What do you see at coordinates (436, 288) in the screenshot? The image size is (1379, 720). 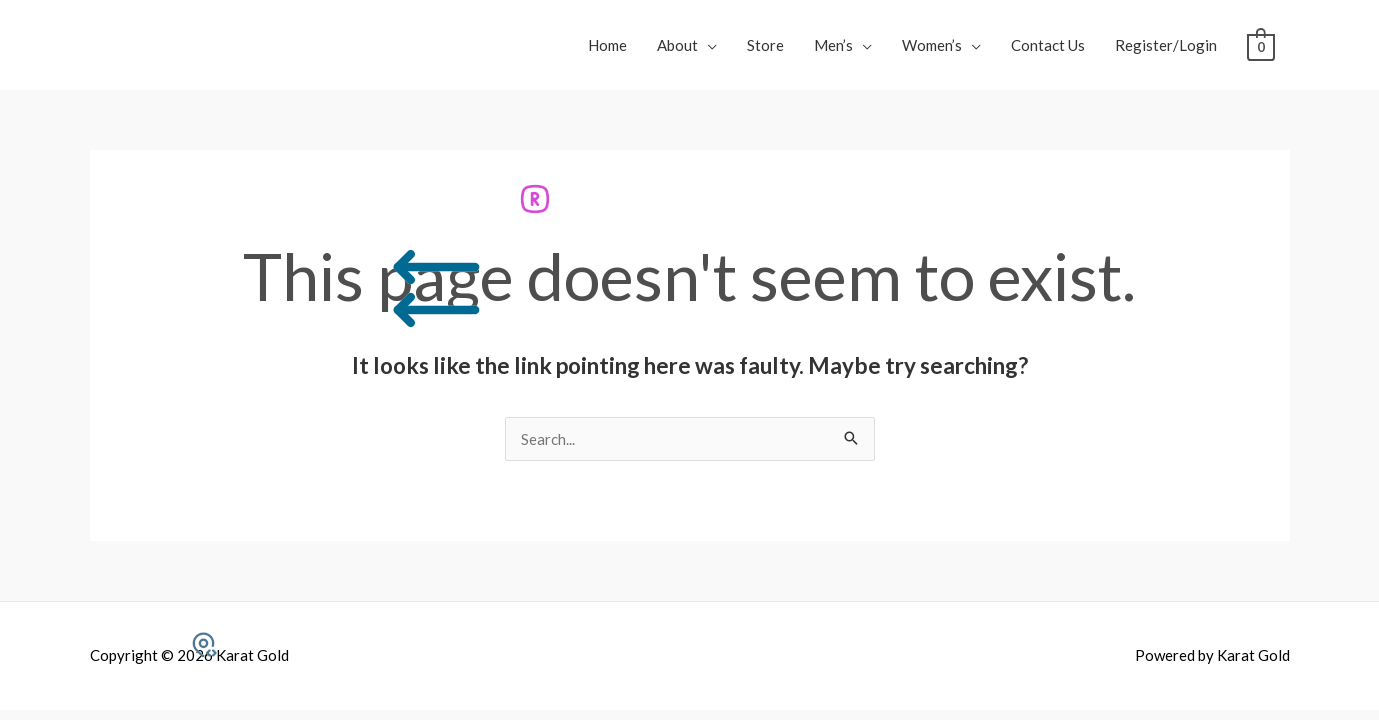 I see `move items to the left` at bounding box center [436, 288].